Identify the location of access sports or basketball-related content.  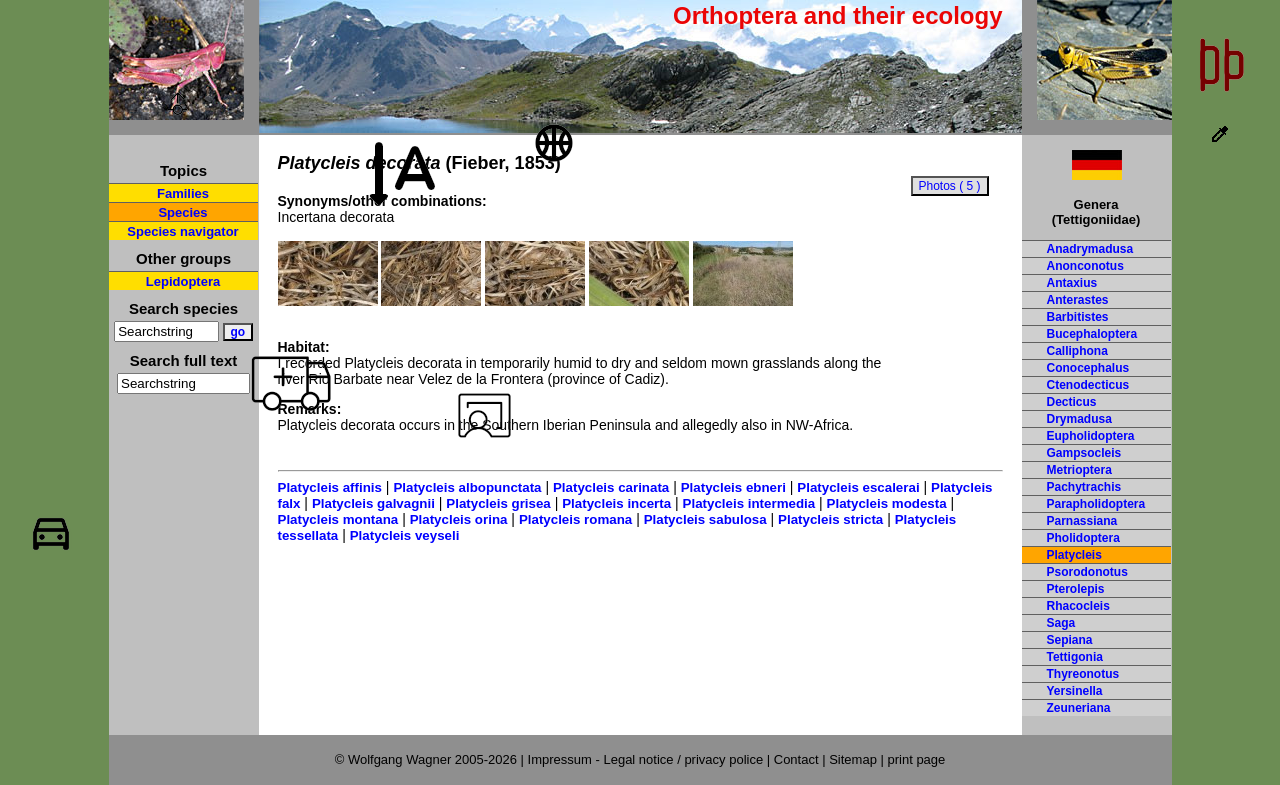
(554, 143).